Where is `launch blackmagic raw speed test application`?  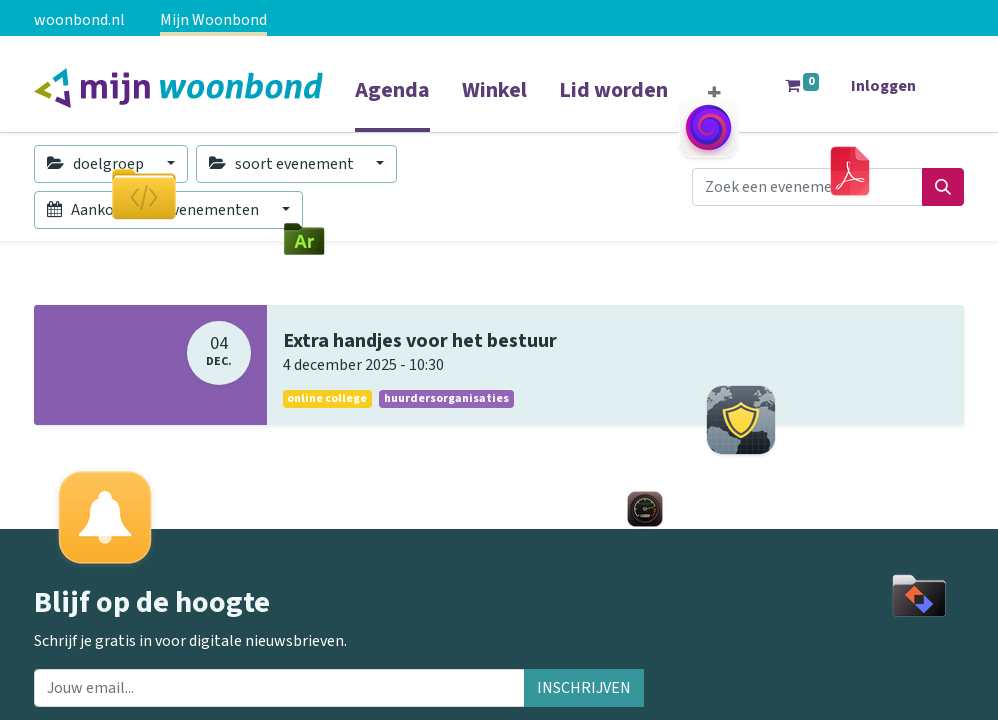 launch blackmagic raw speed test application is located at coordinates (645, 509).